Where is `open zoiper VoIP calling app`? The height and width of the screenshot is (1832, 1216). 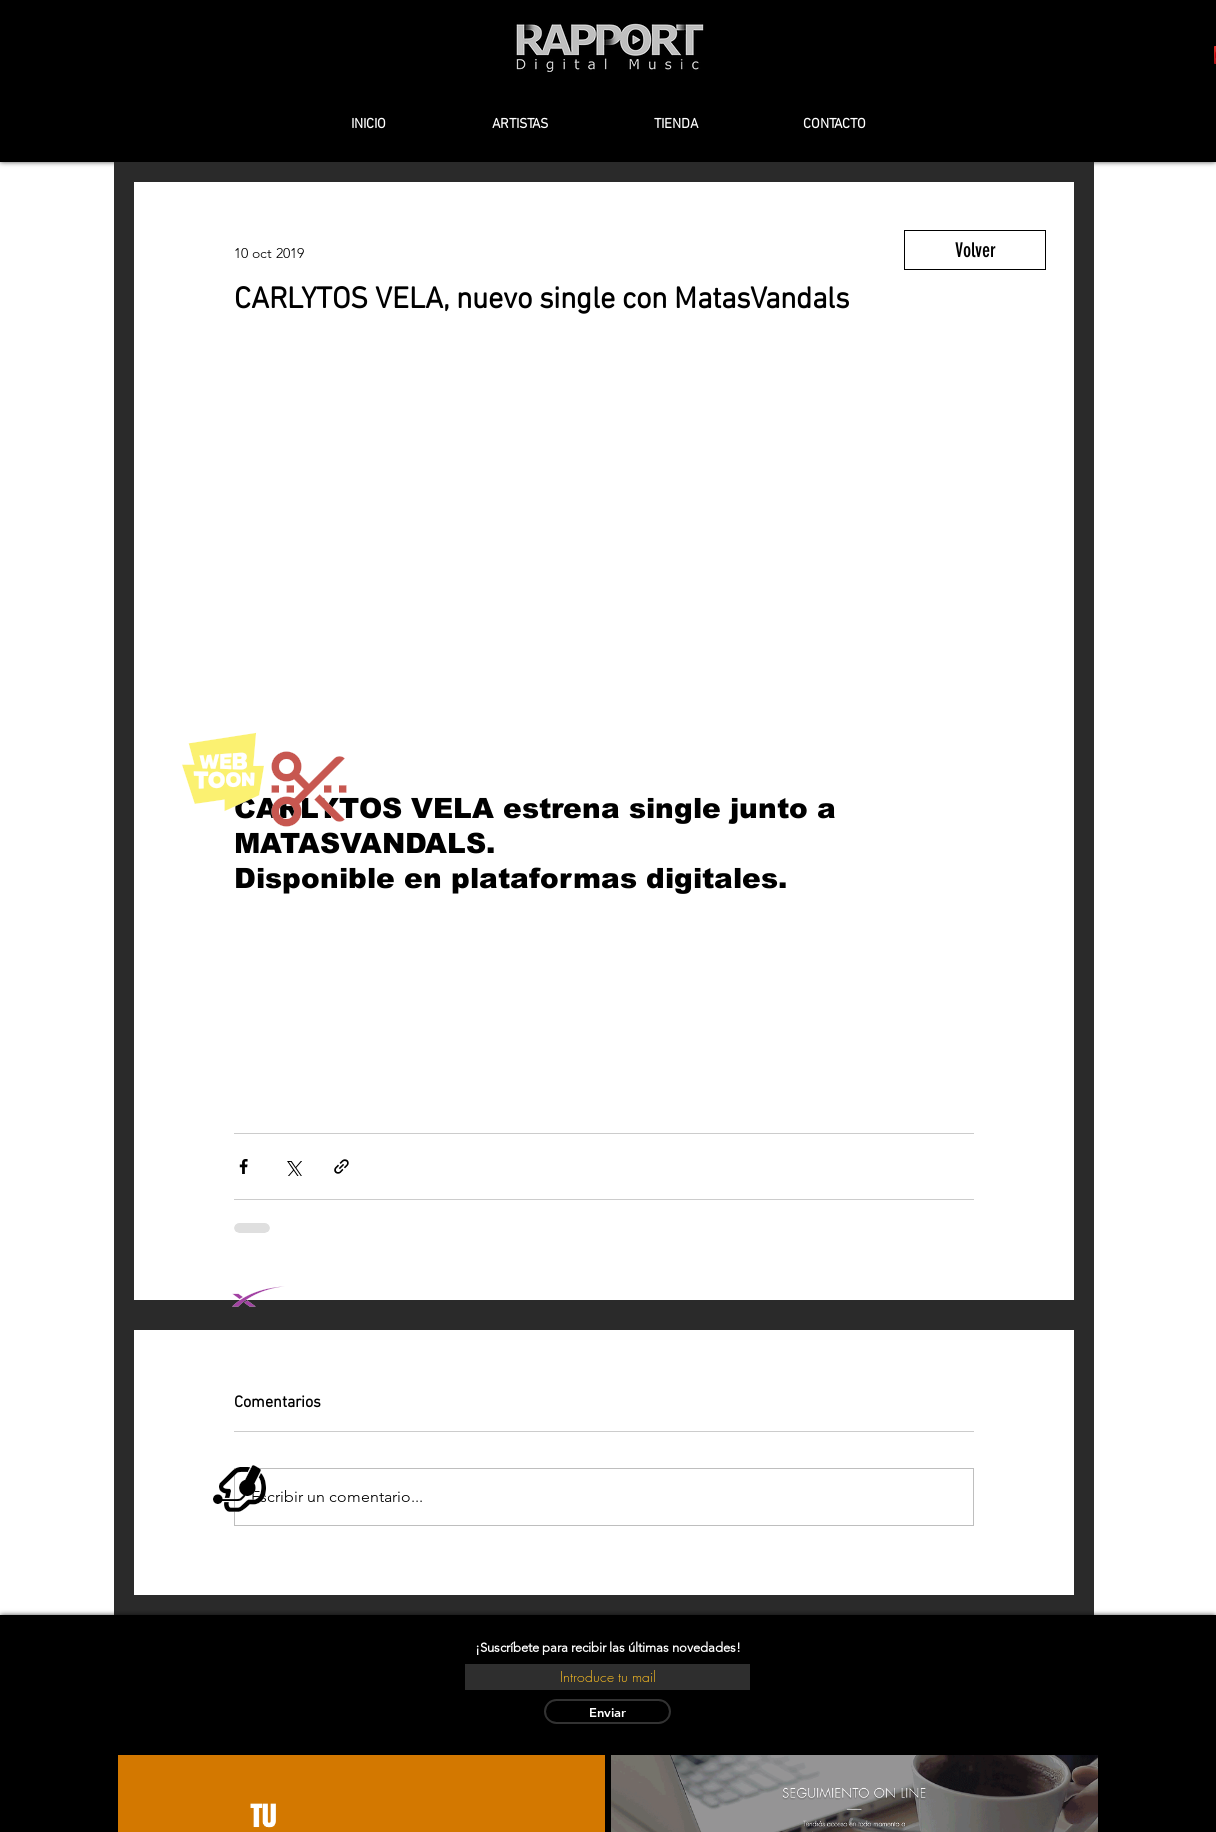 open zoiper VoIP calling app is located at coordinates (239, 1488).